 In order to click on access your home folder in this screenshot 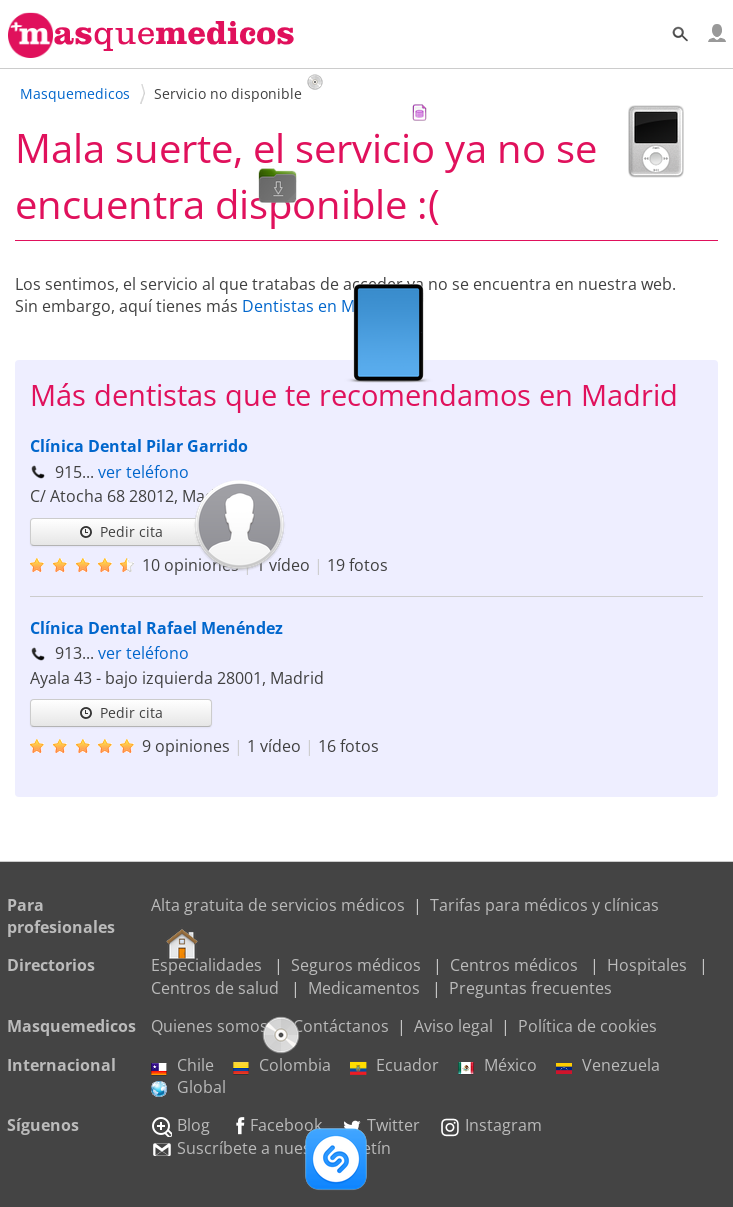, I will do `click(182, 943)`.